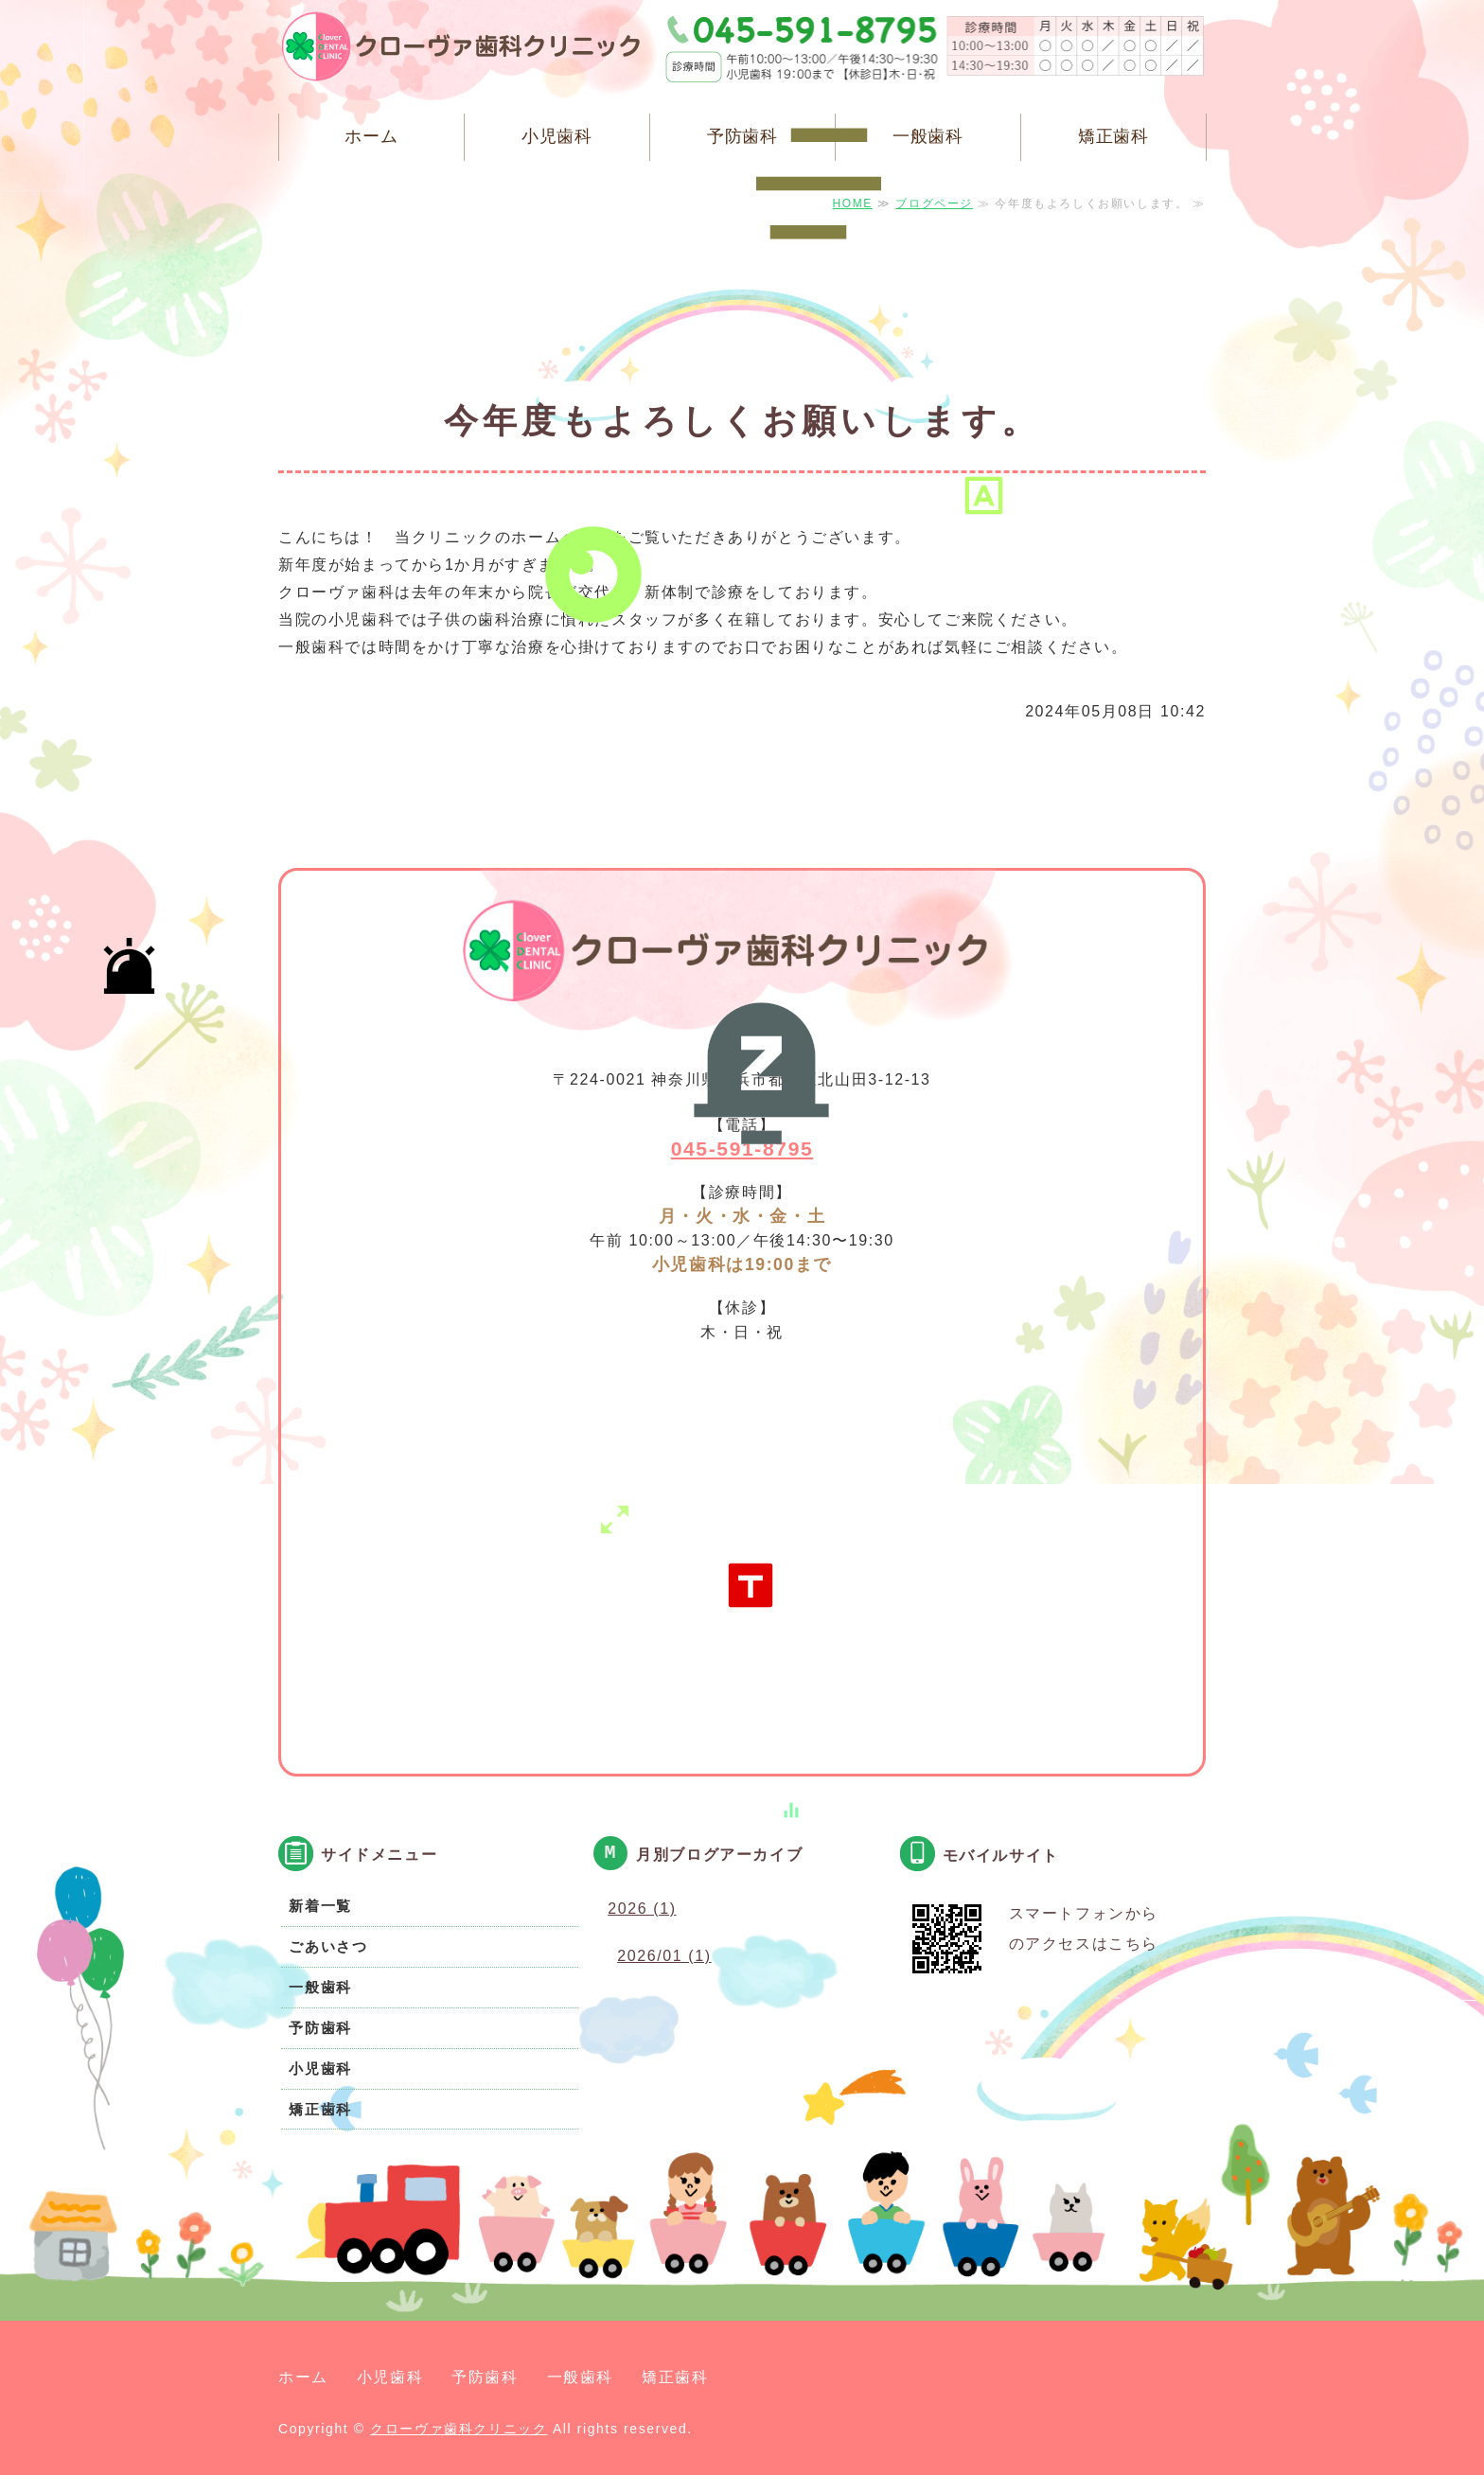 The image size is (1484, 2475). What do you see at coordinates (983, 495) in the screenshot?
I see `switch keyboard input method` at bounding box center [983, 495].